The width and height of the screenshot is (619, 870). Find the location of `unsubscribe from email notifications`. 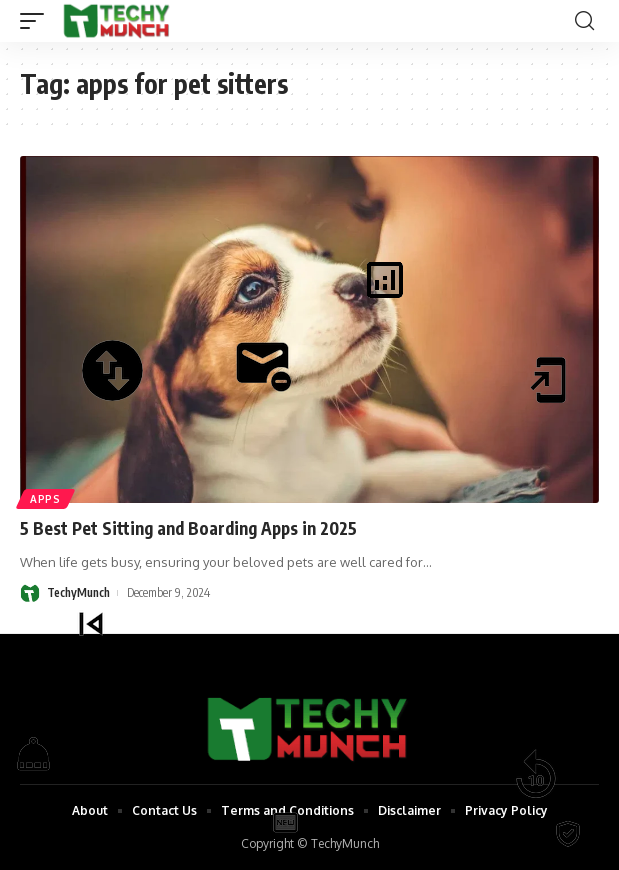

unsubscribe from email notifications is located at coordinates (262, 368).